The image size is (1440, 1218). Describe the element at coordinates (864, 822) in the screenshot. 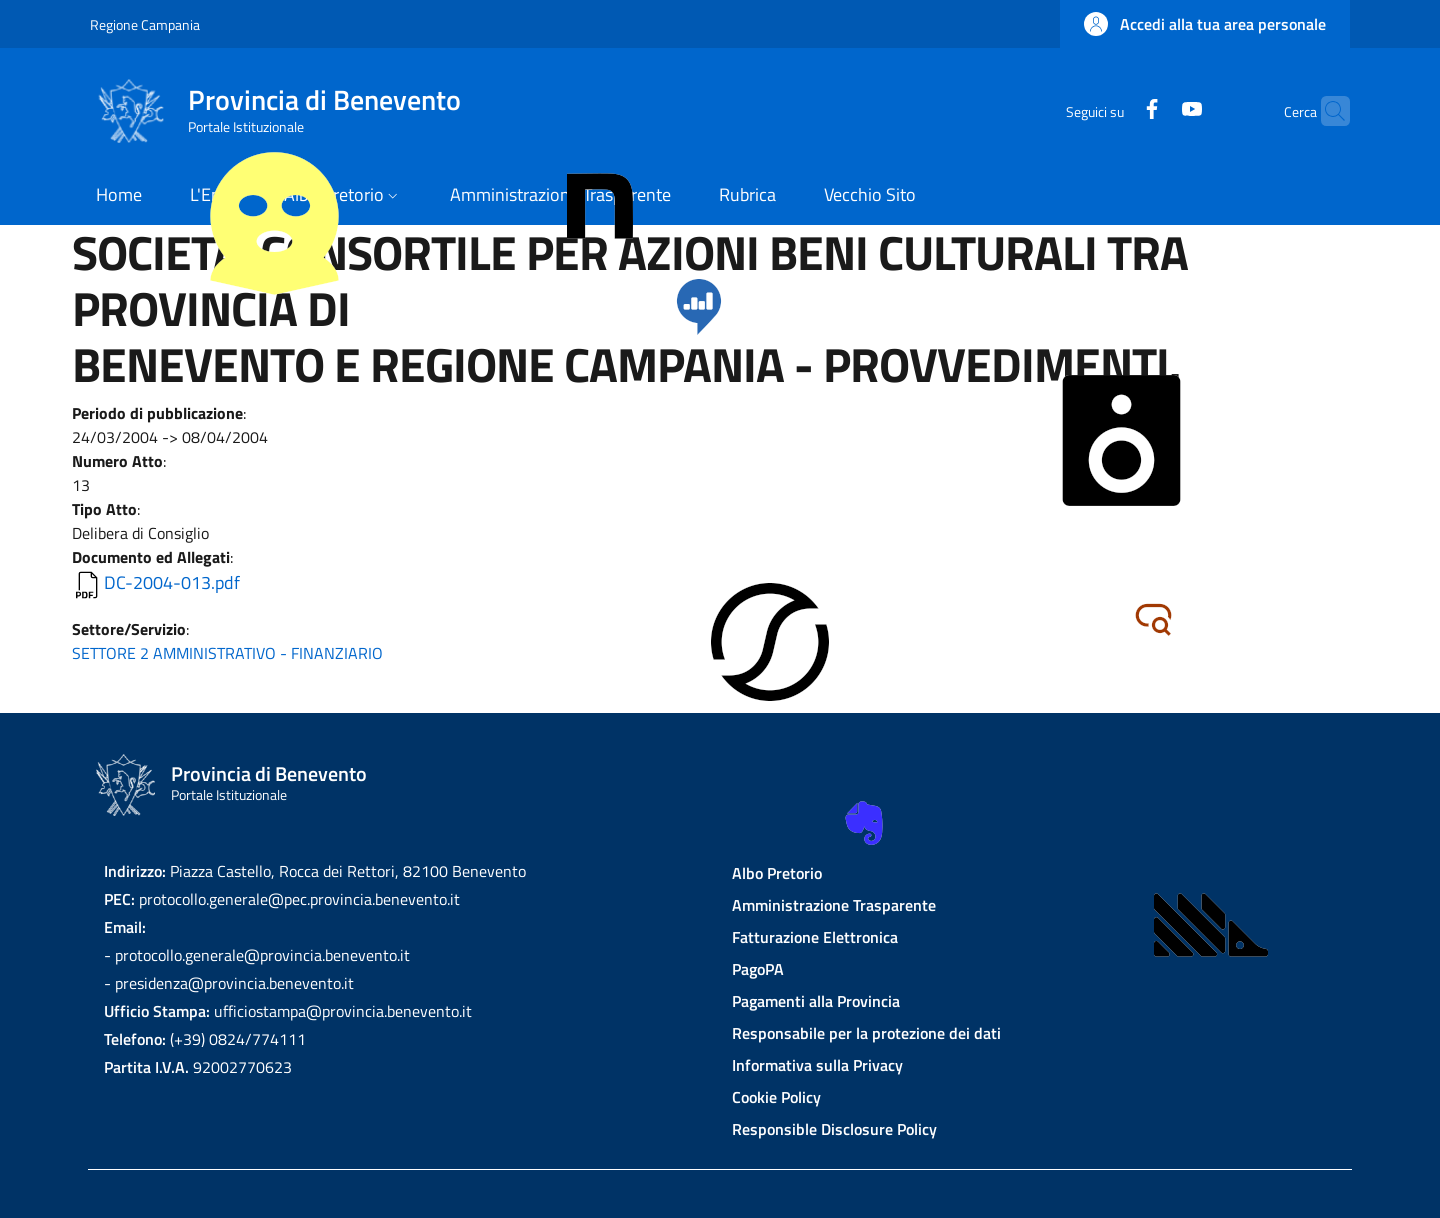

I see `open Evernote app` at that location.